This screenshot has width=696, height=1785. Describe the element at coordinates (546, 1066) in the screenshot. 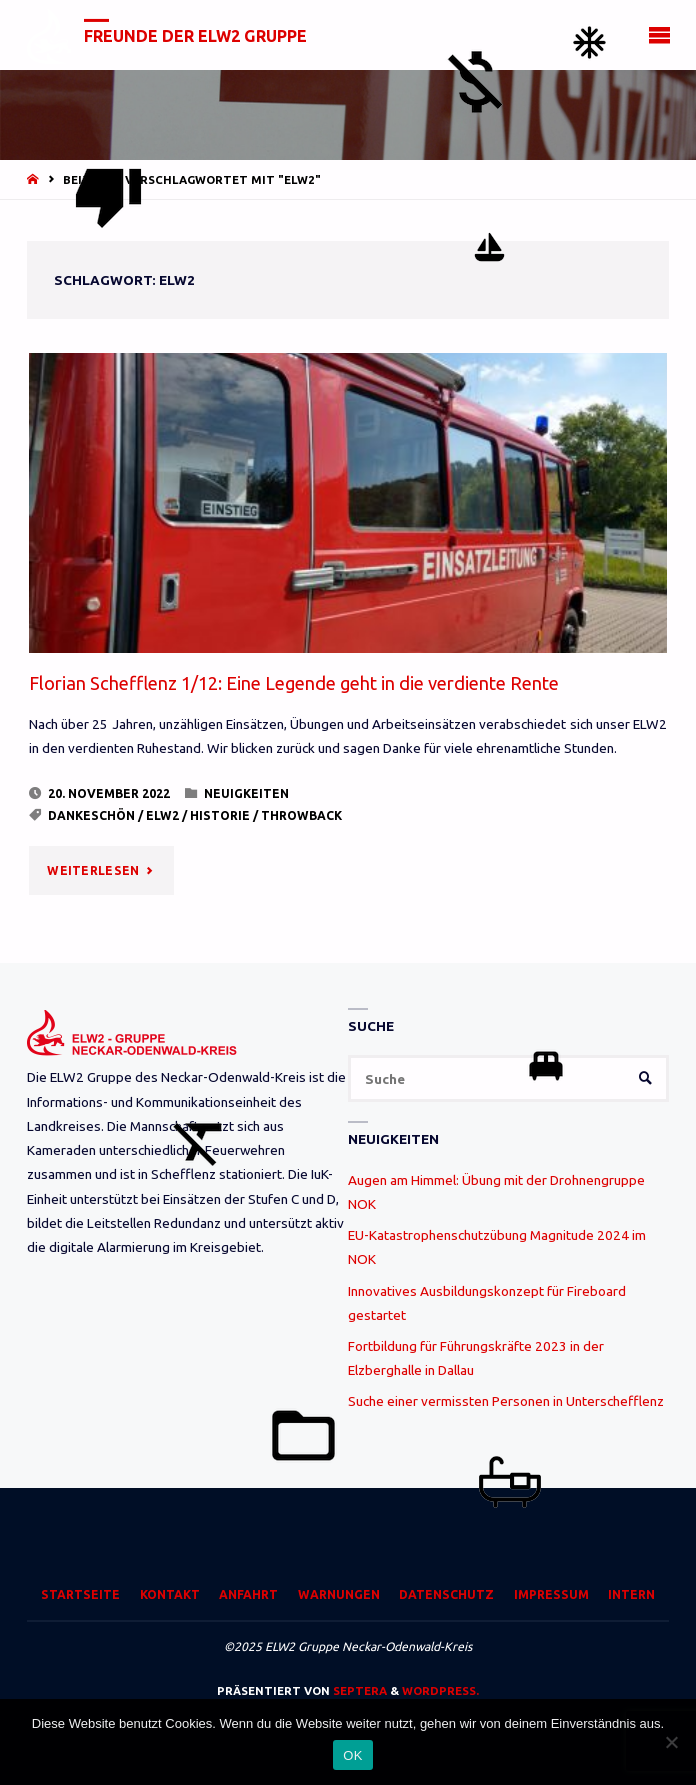

I see `select single bed room option` at that location.